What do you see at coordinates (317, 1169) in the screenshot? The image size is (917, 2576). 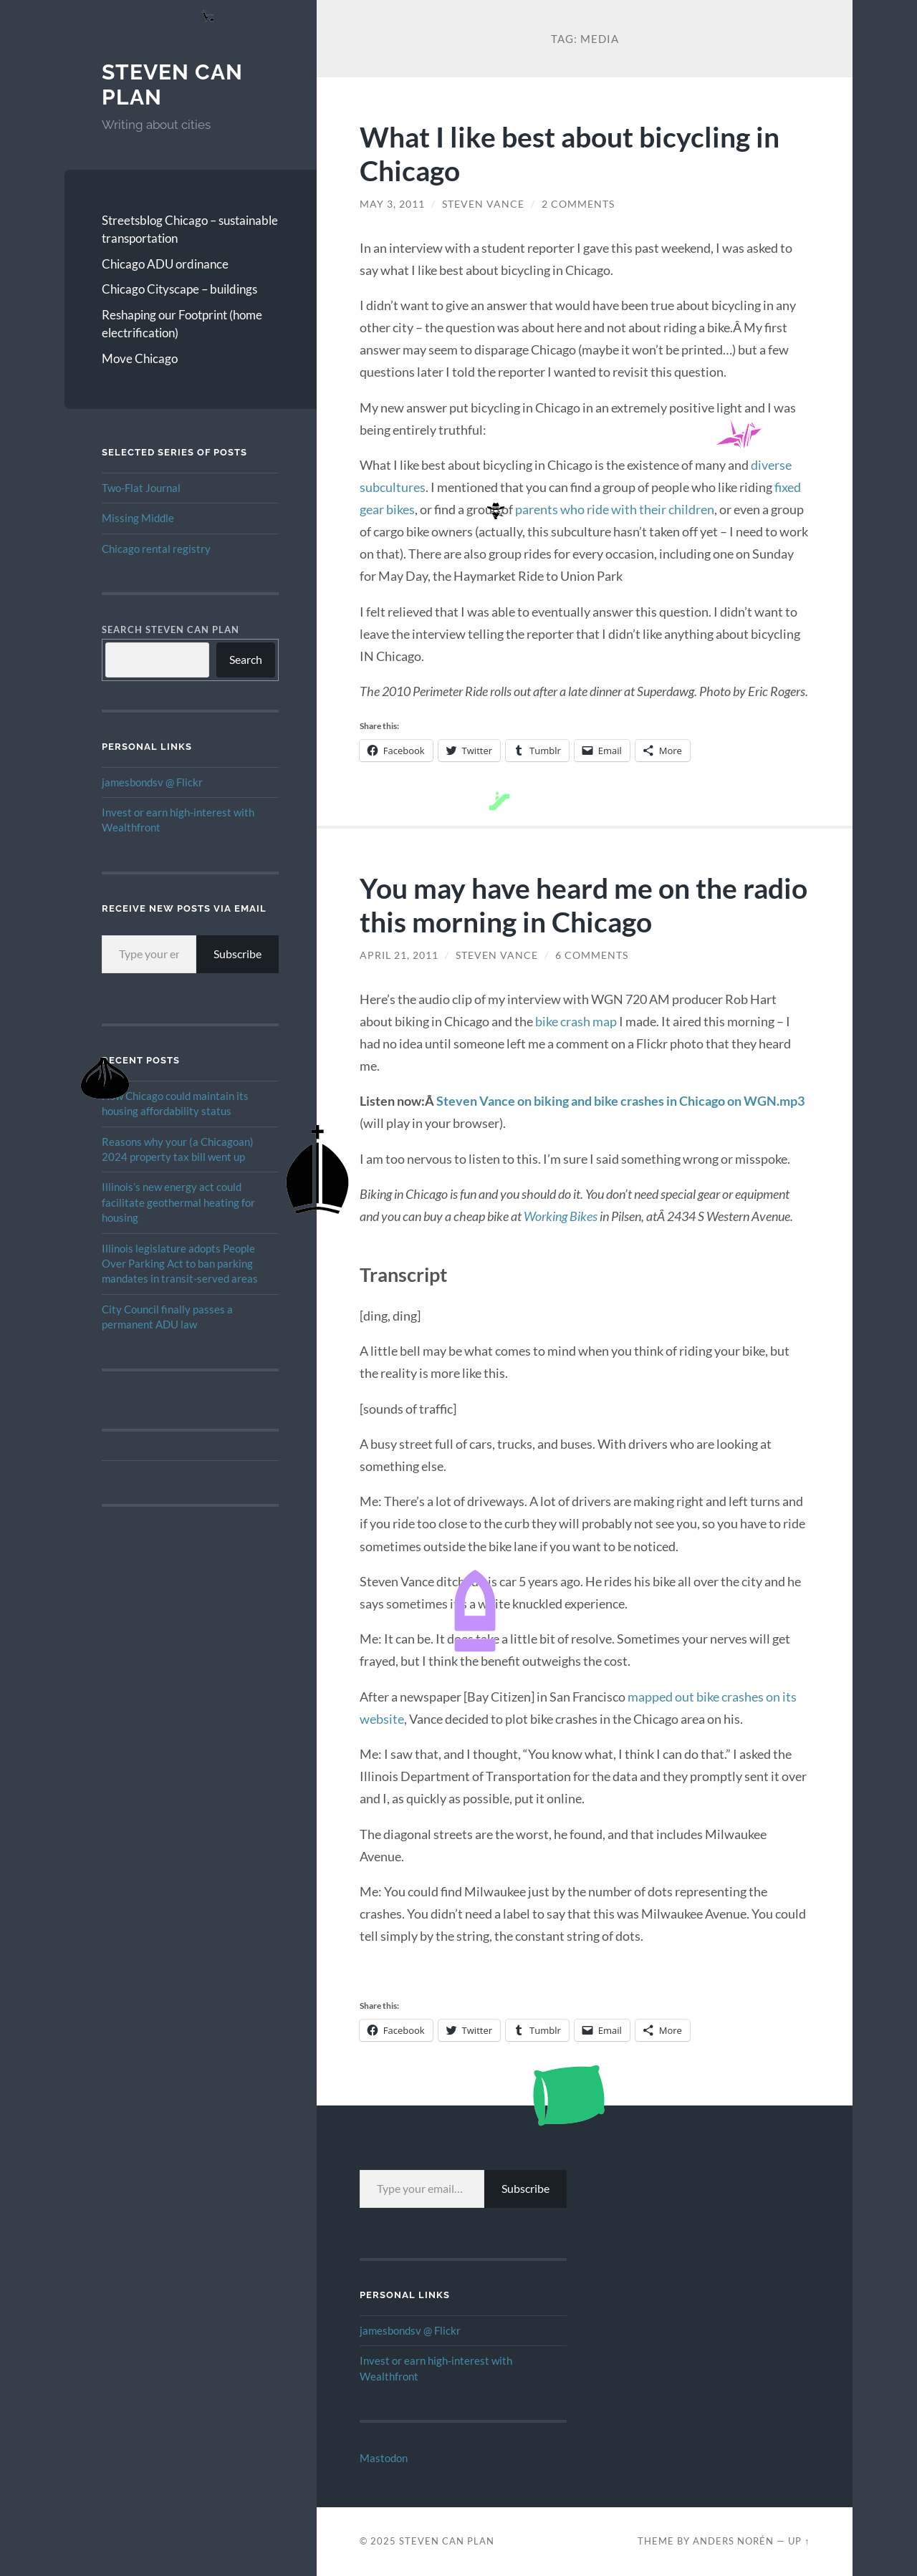 I see `indicates religious or papal content` at bounding box center [317, 1169].